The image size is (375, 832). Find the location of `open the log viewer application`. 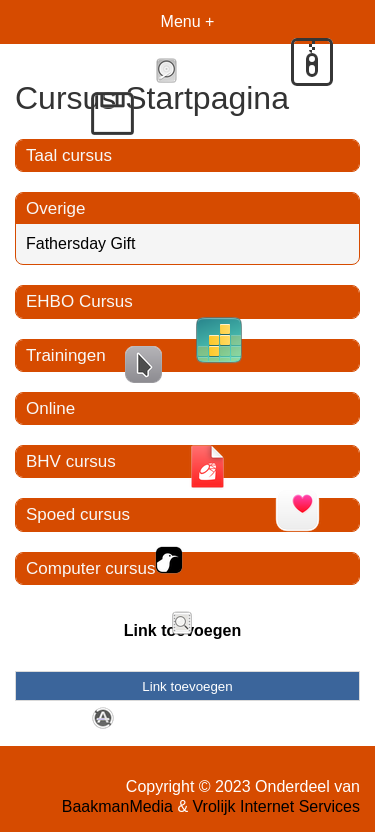

open the log viewer application is located at coordinates (182, 623).